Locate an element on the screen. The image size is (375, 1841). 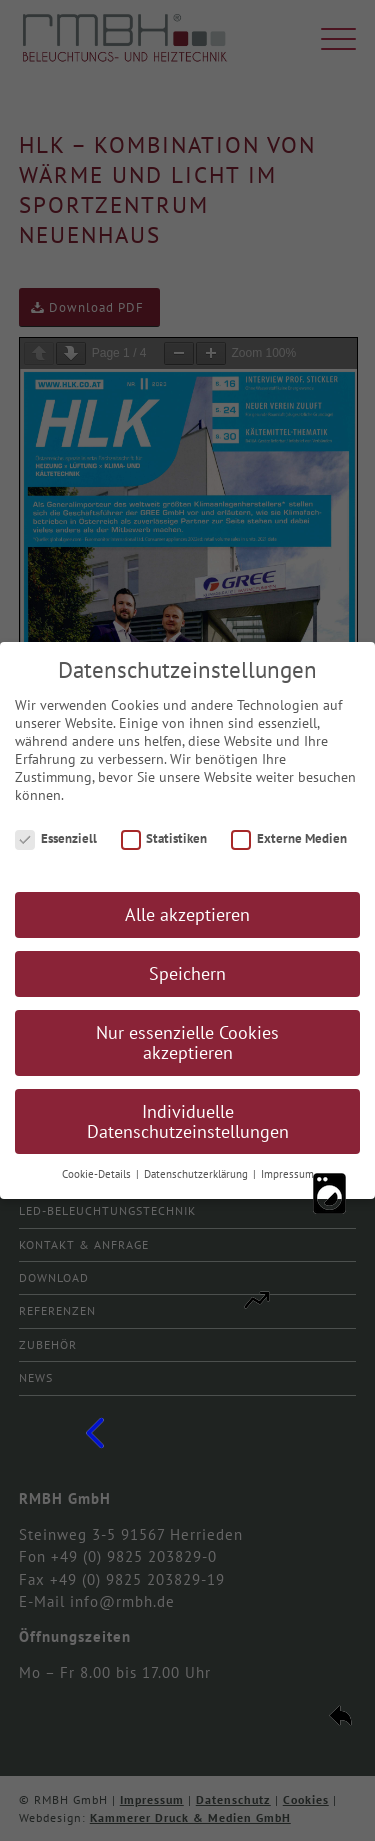
go back to the previous screen is located at coordinates (95, 1433).